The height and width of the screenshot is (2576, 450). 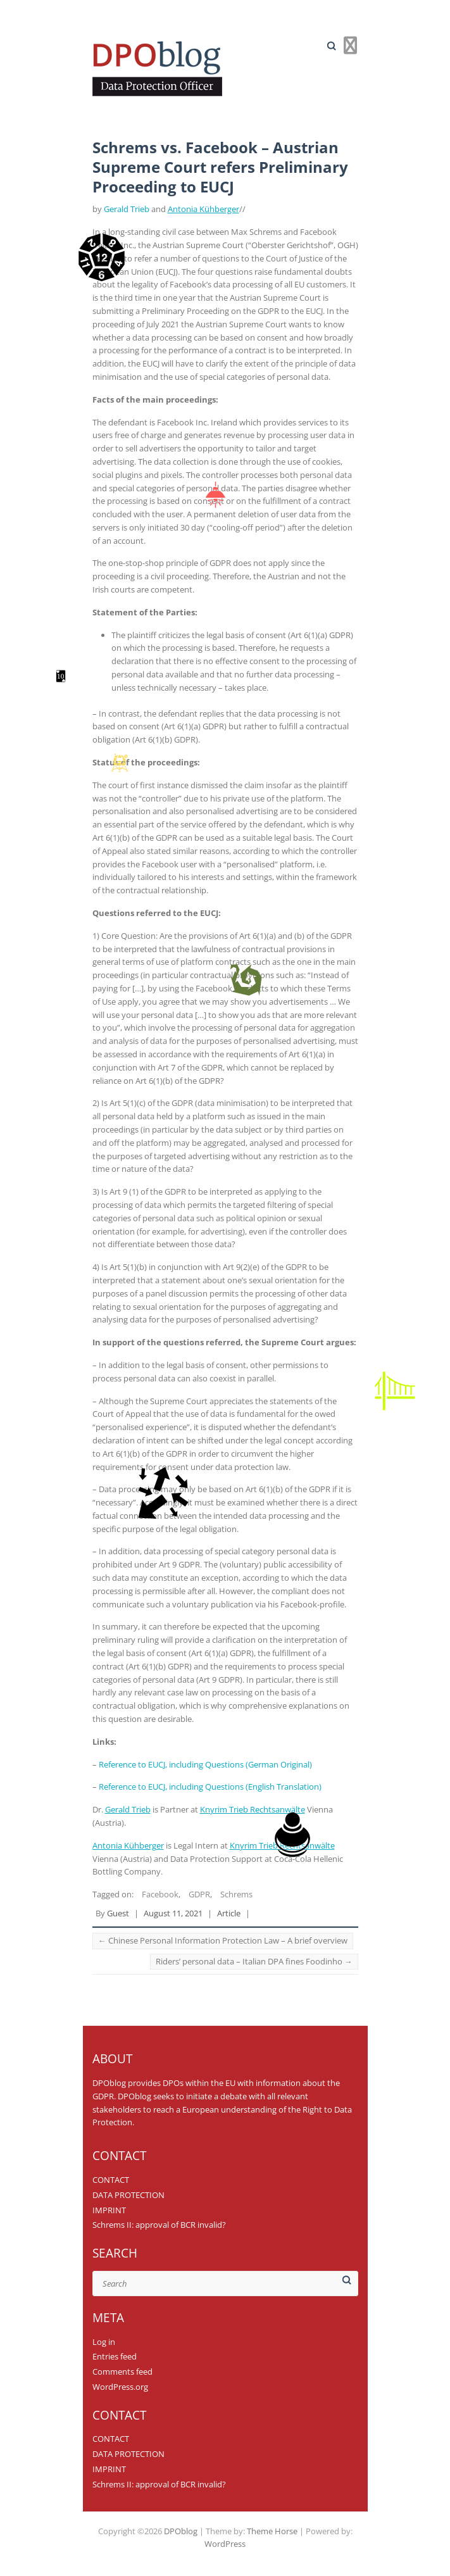 What do you see at coordinates (163, 1493) in the screenshot?
I see `indicates confusion or multiple directions` at bounding box center [163, 1493].